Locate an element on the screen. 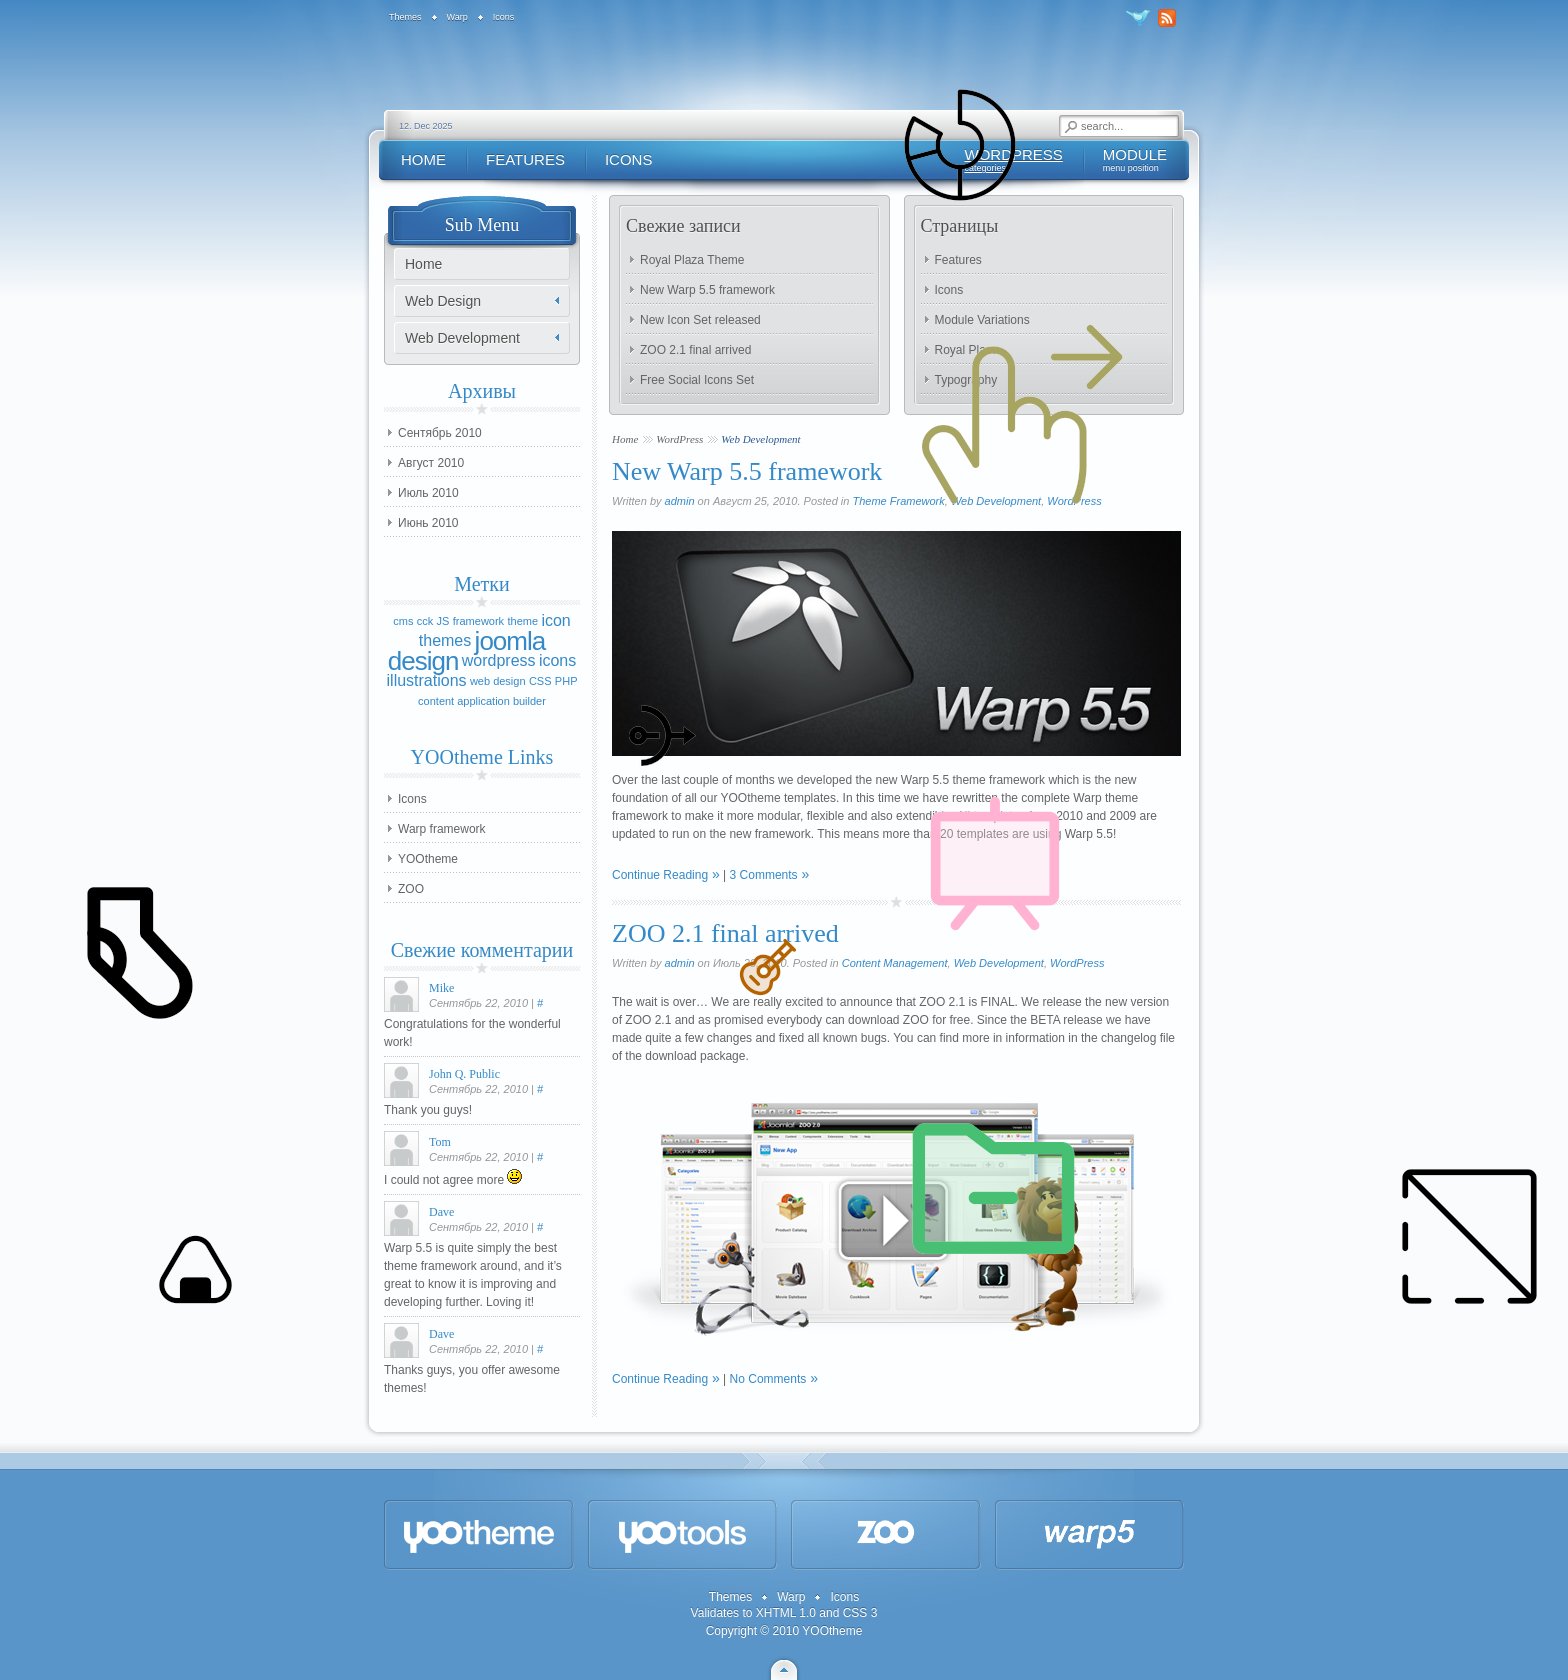  configure network address translation settings is located at coordinates (662, 735).